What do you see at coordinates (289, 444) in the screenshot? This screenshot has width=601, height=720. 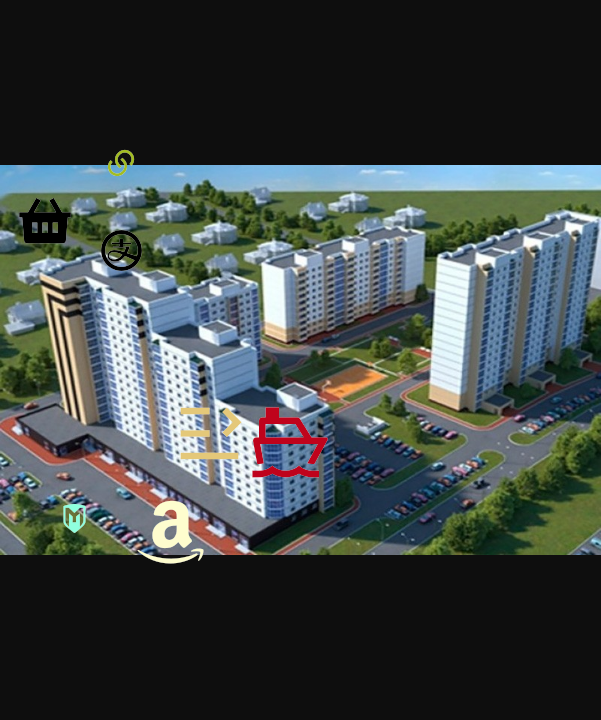 I see `view nearby ports or maritime locations` at bounding box center [289, 444].